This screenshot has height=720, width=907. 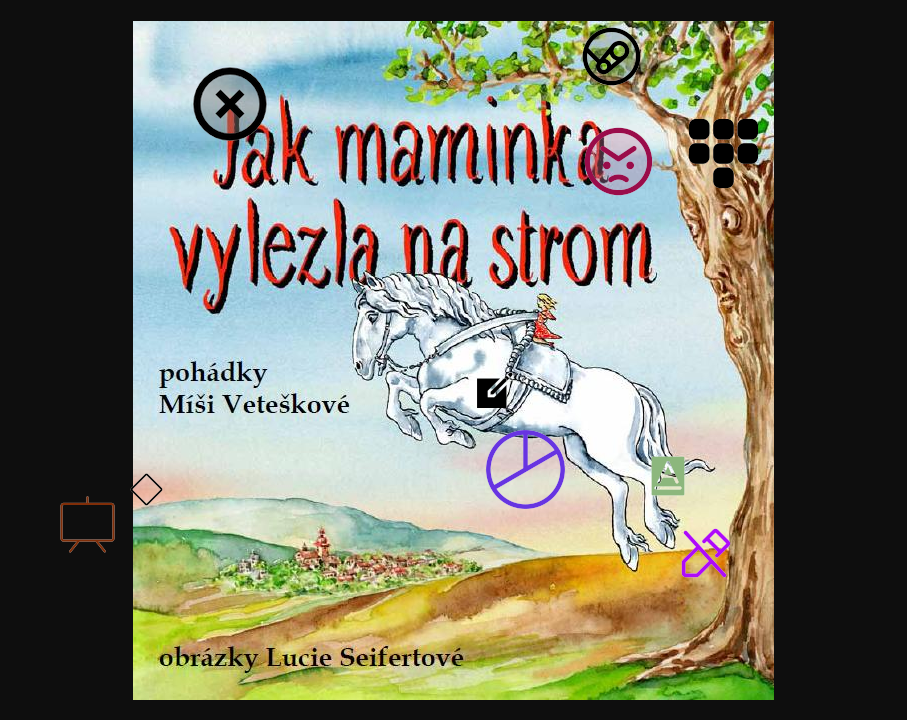 I want to click on apply underline formatting to text, so click(x=668, y=476).